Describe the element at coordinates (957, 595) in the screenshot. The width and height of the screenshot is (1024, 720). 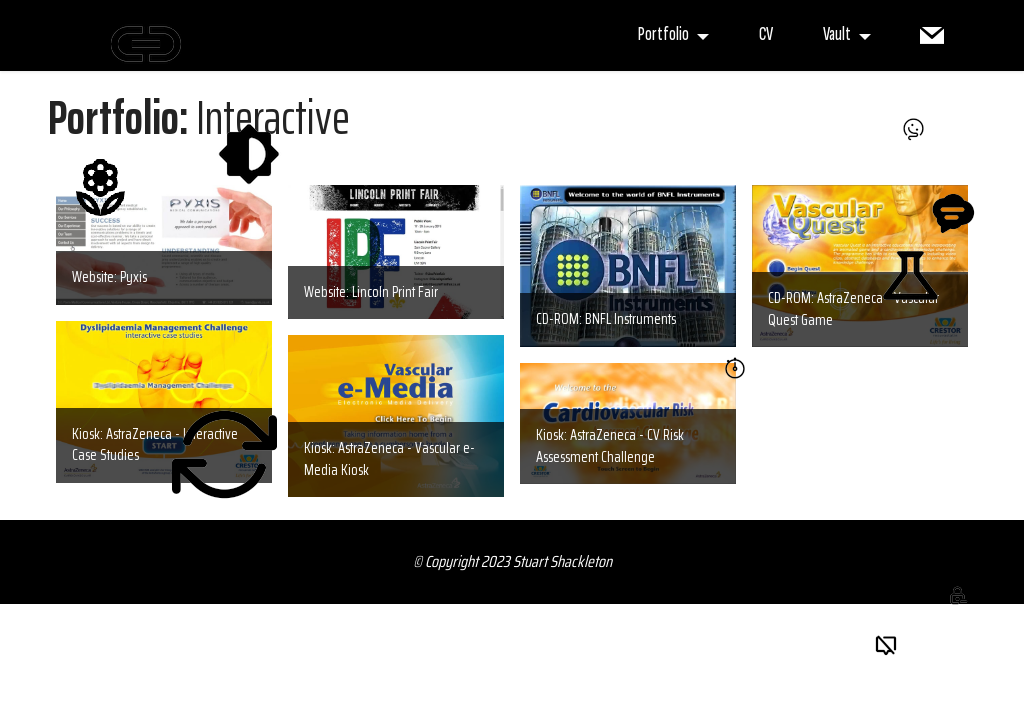
I see `remove a security restriction` at that location.